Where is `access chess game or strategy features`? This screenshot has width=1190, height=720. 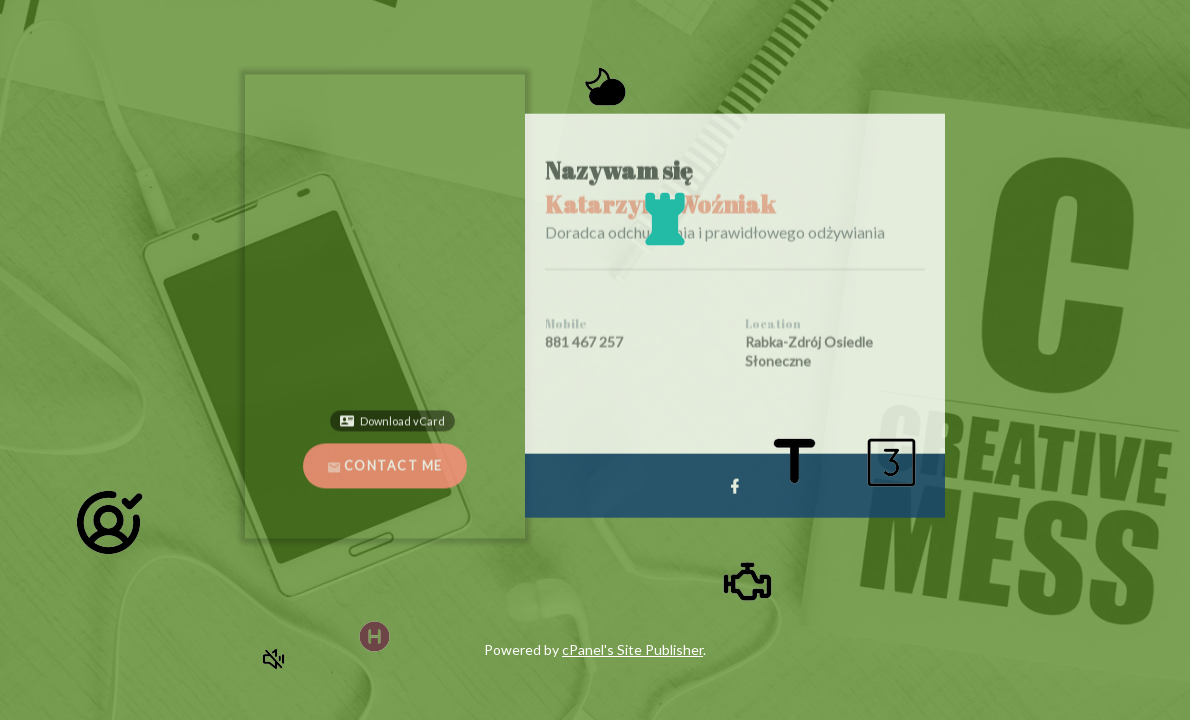
access chess game or strategy features is located at coordinates (665, 219).